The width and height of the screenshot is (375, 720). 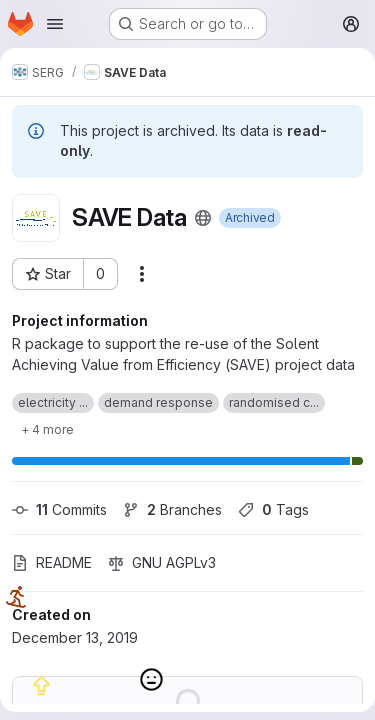 I want to click on upload a file or document, so click(x=41, y=685).